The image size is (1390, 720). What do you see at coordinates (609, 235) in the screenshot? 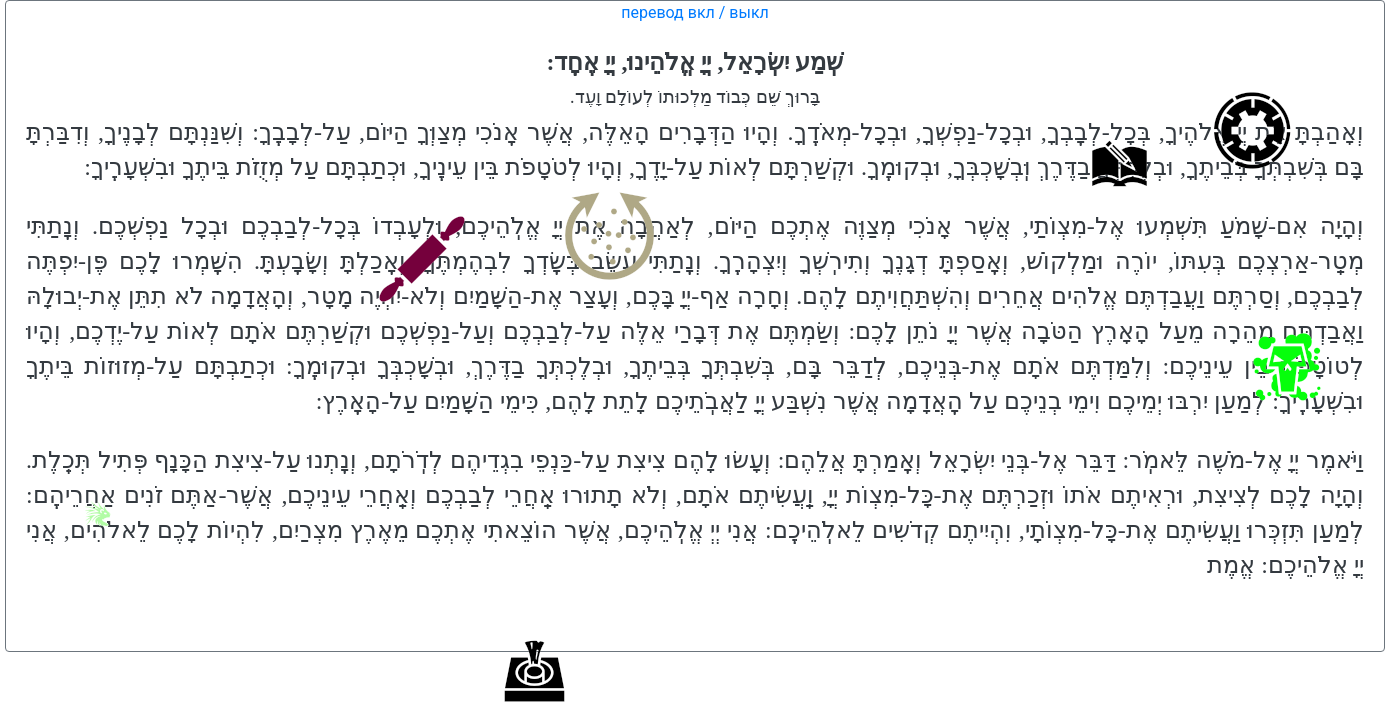
I see `indicates a surrounding or encirclement action in gameplay` at bounding box center [609, 235].